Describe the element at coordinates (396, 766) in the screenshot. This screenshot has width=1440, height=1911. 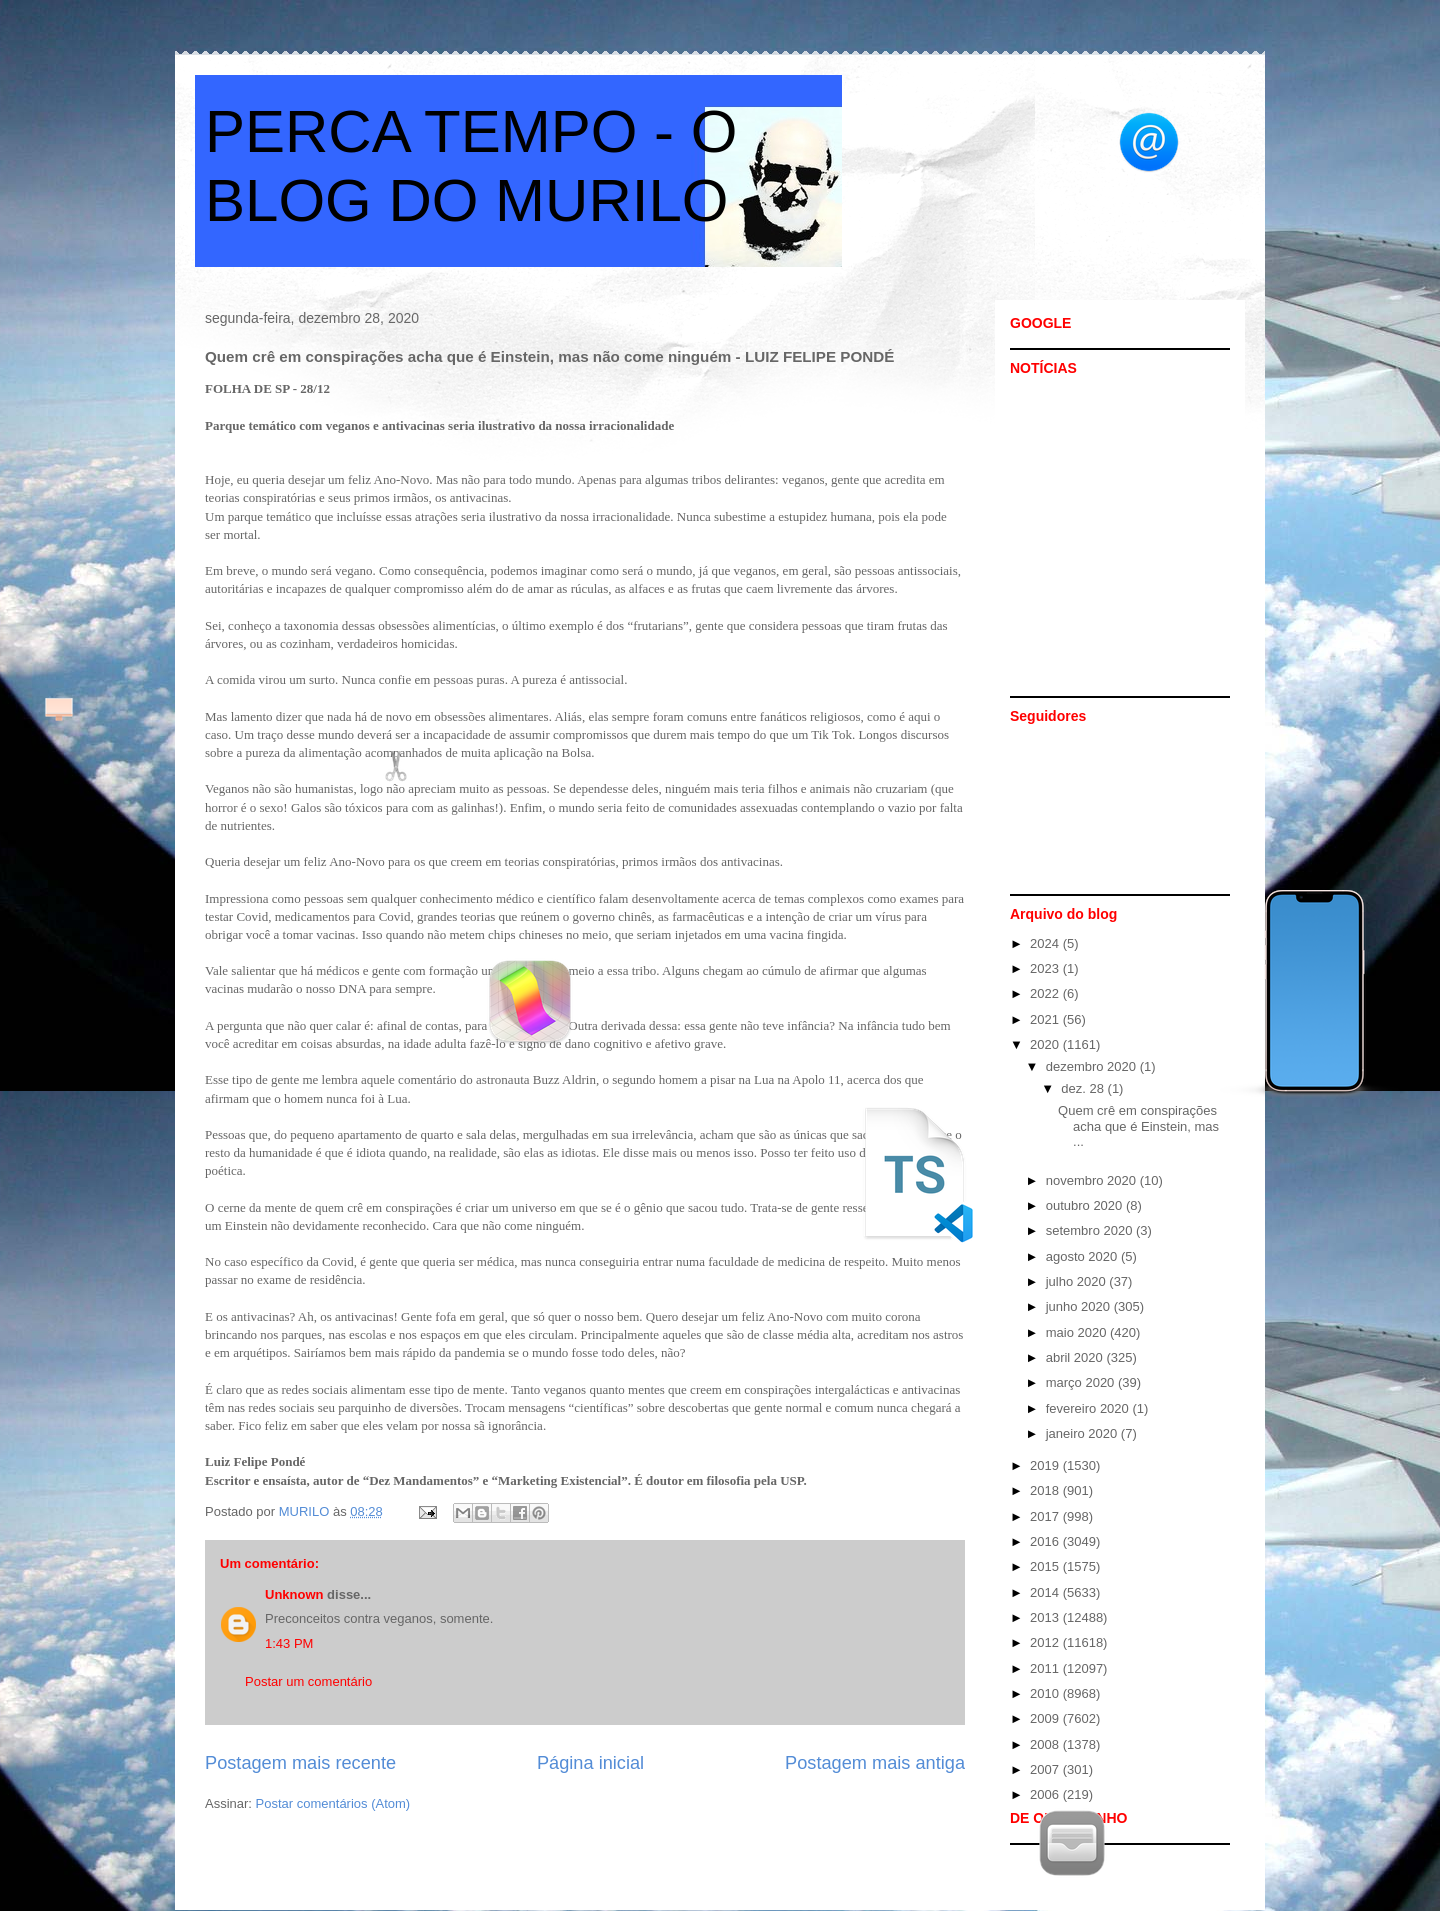
I see `cut selected content to clipboard` at that location.